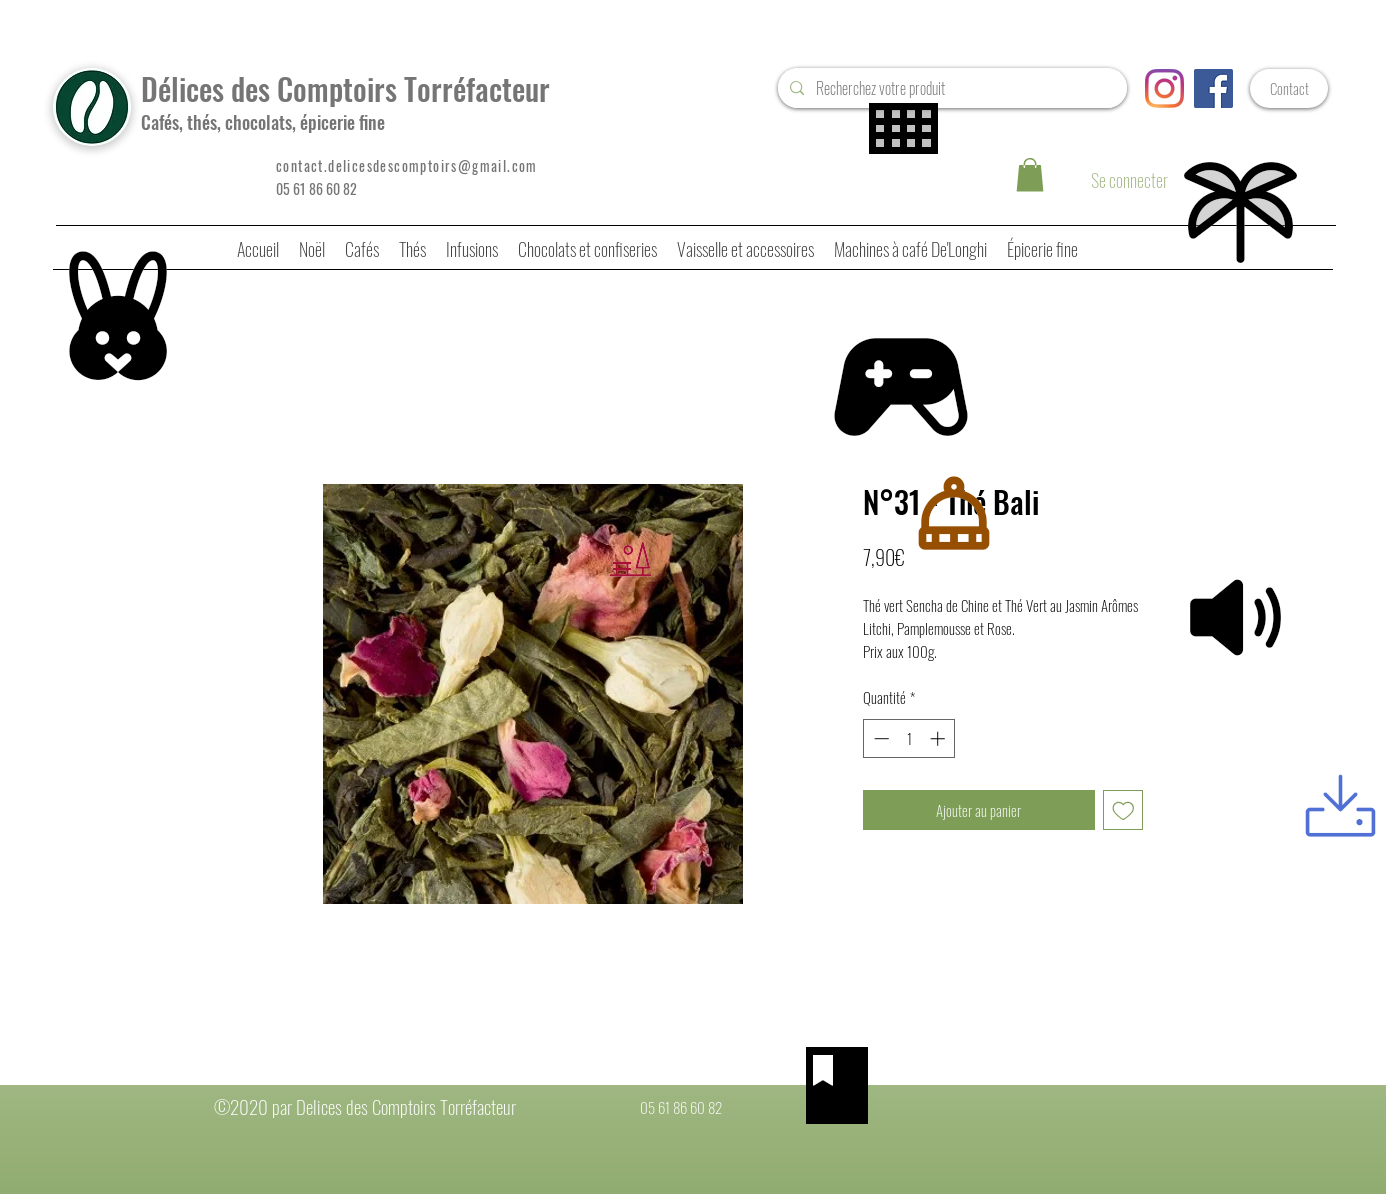  Describe the element at coordinates (836, 1085) in the screenshot. I see `open your library or reading list` at that location.